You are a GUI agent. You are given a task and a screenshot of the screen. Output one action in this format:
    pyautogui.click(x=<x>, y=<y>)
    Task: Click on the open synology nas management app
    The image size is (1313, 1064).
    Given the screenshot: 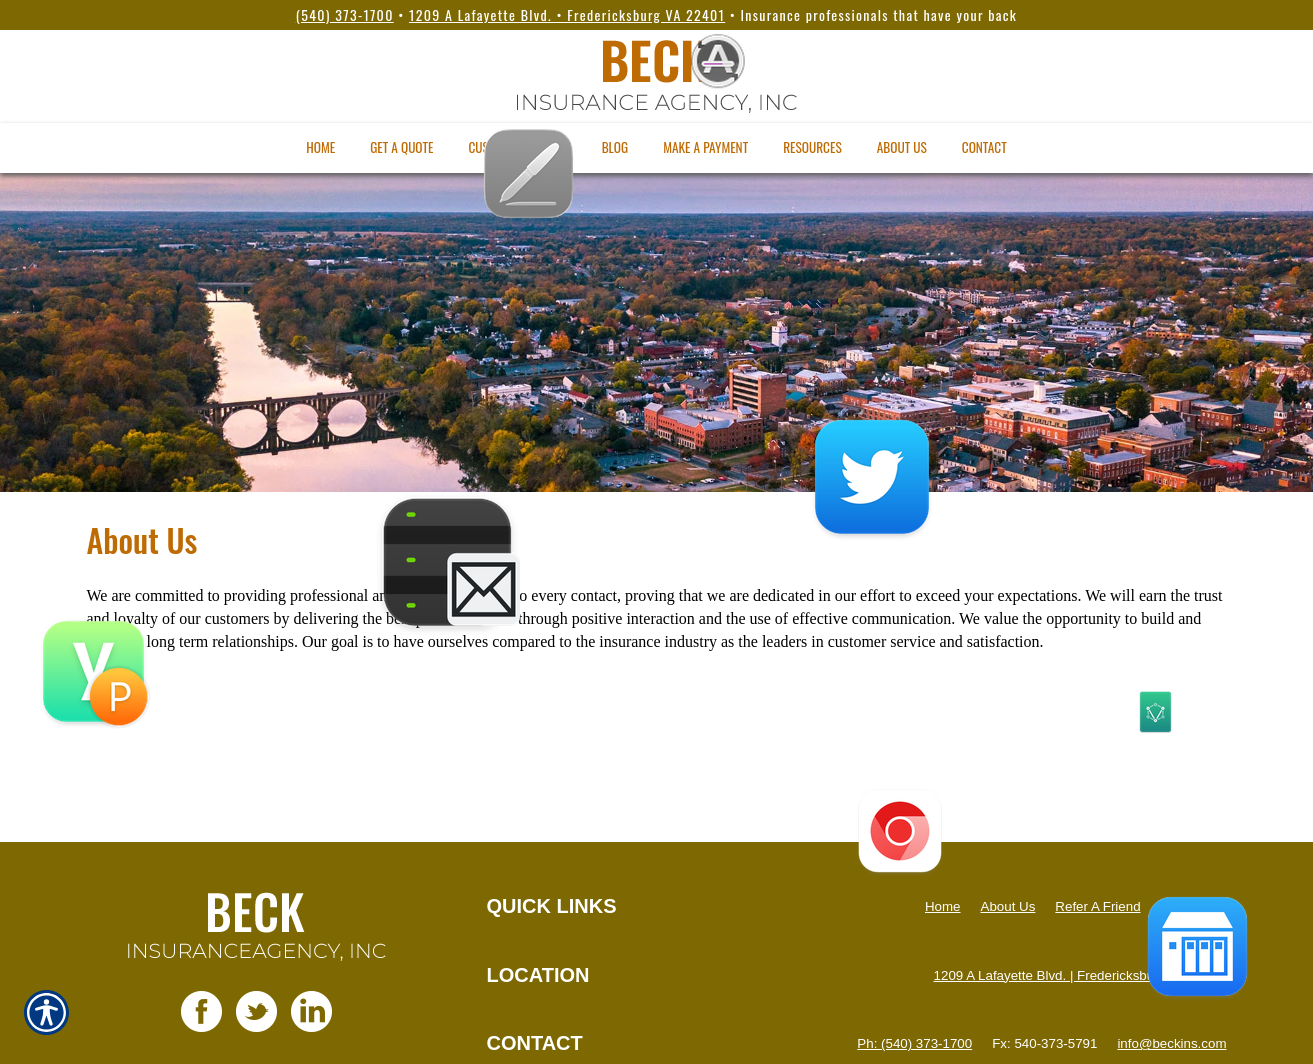 What is the action you would take?
    pyautogui.click(x=1197, y=946)
    